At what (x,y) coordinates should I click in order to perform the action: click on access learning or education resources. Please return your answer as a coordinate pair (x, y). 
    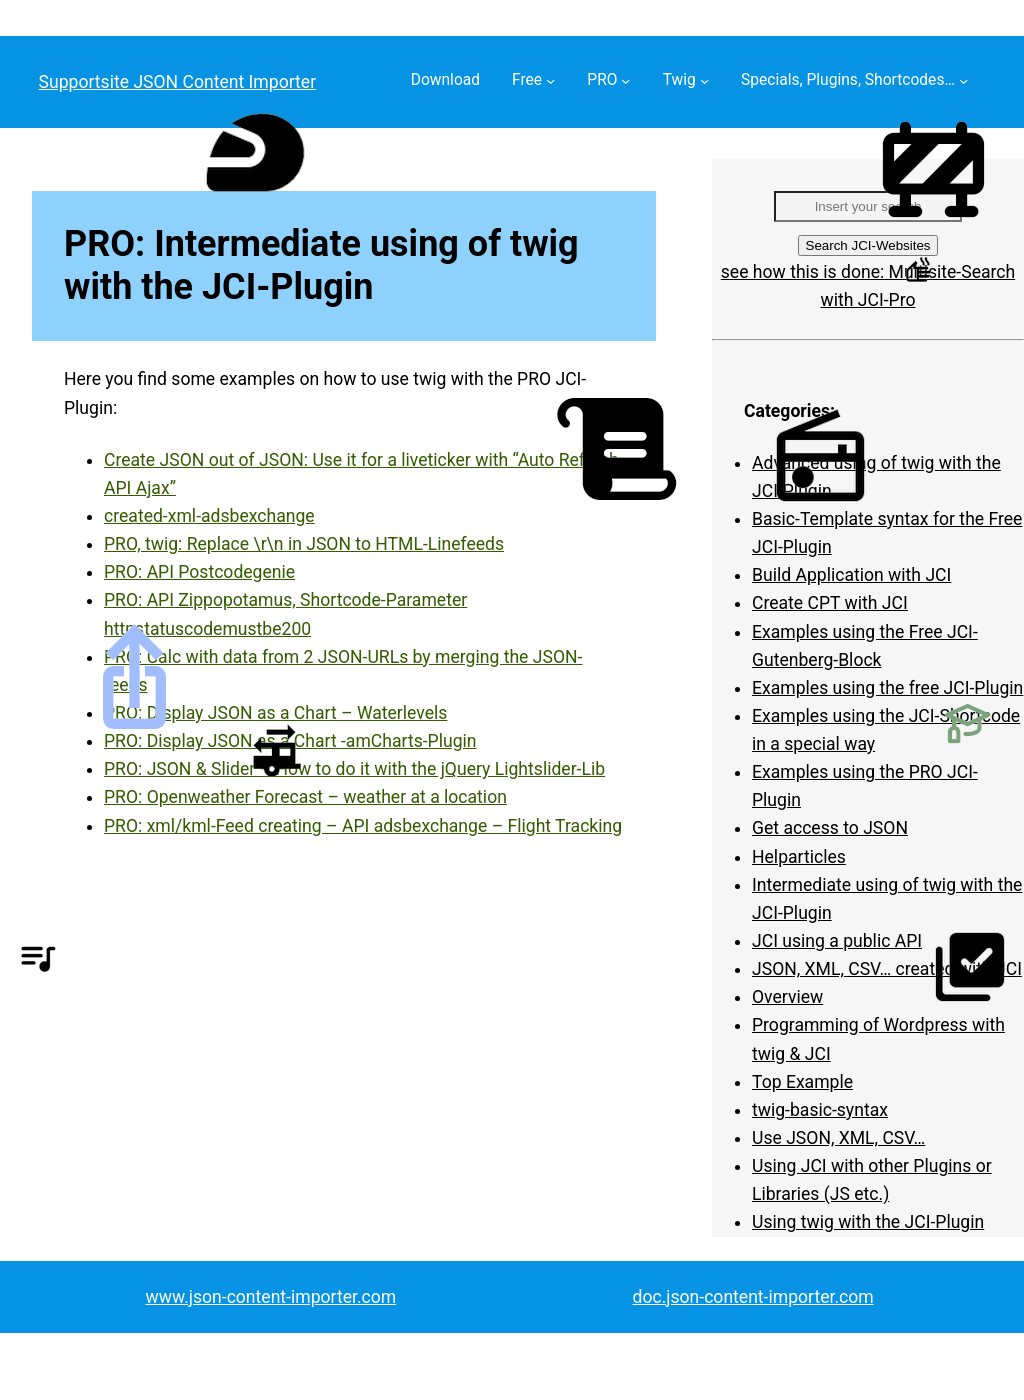
    Looking at the image, I should click on (967, 723).